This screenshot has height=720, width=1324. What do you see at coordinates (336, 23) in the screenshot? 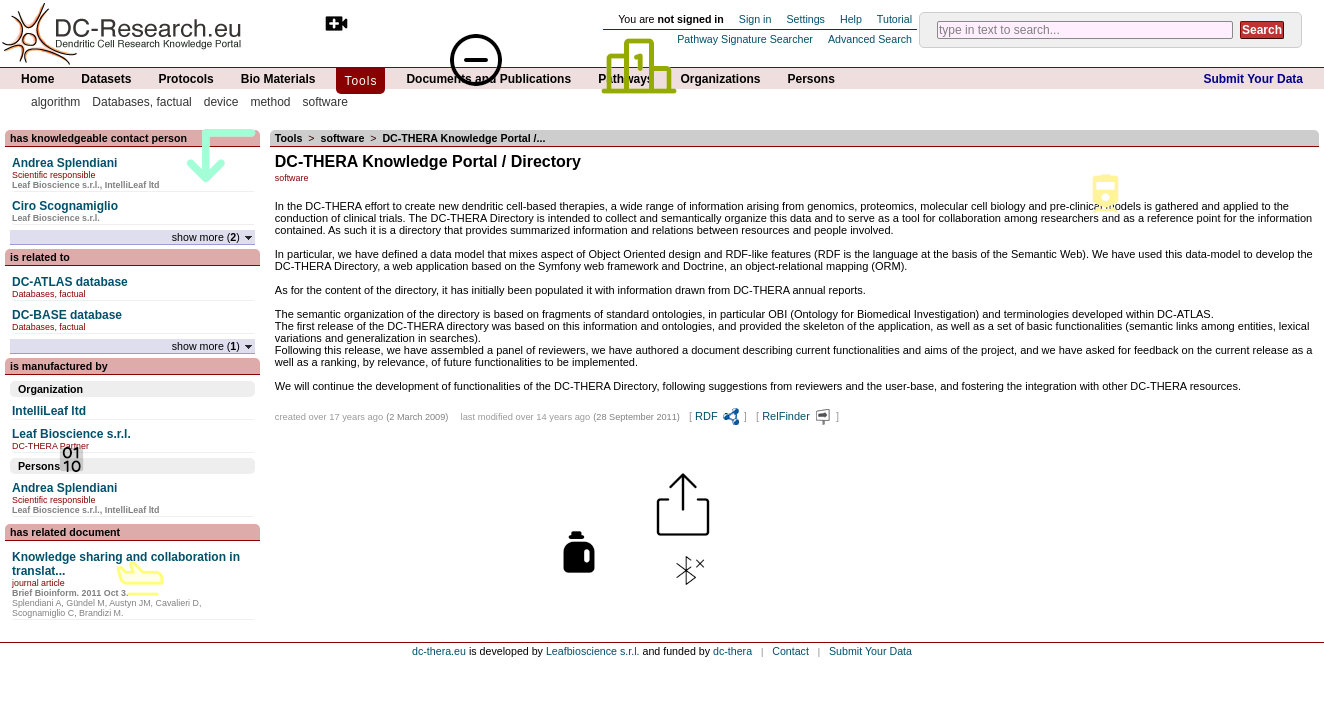
I see `start a new video call` at bounding box center [336, 23].